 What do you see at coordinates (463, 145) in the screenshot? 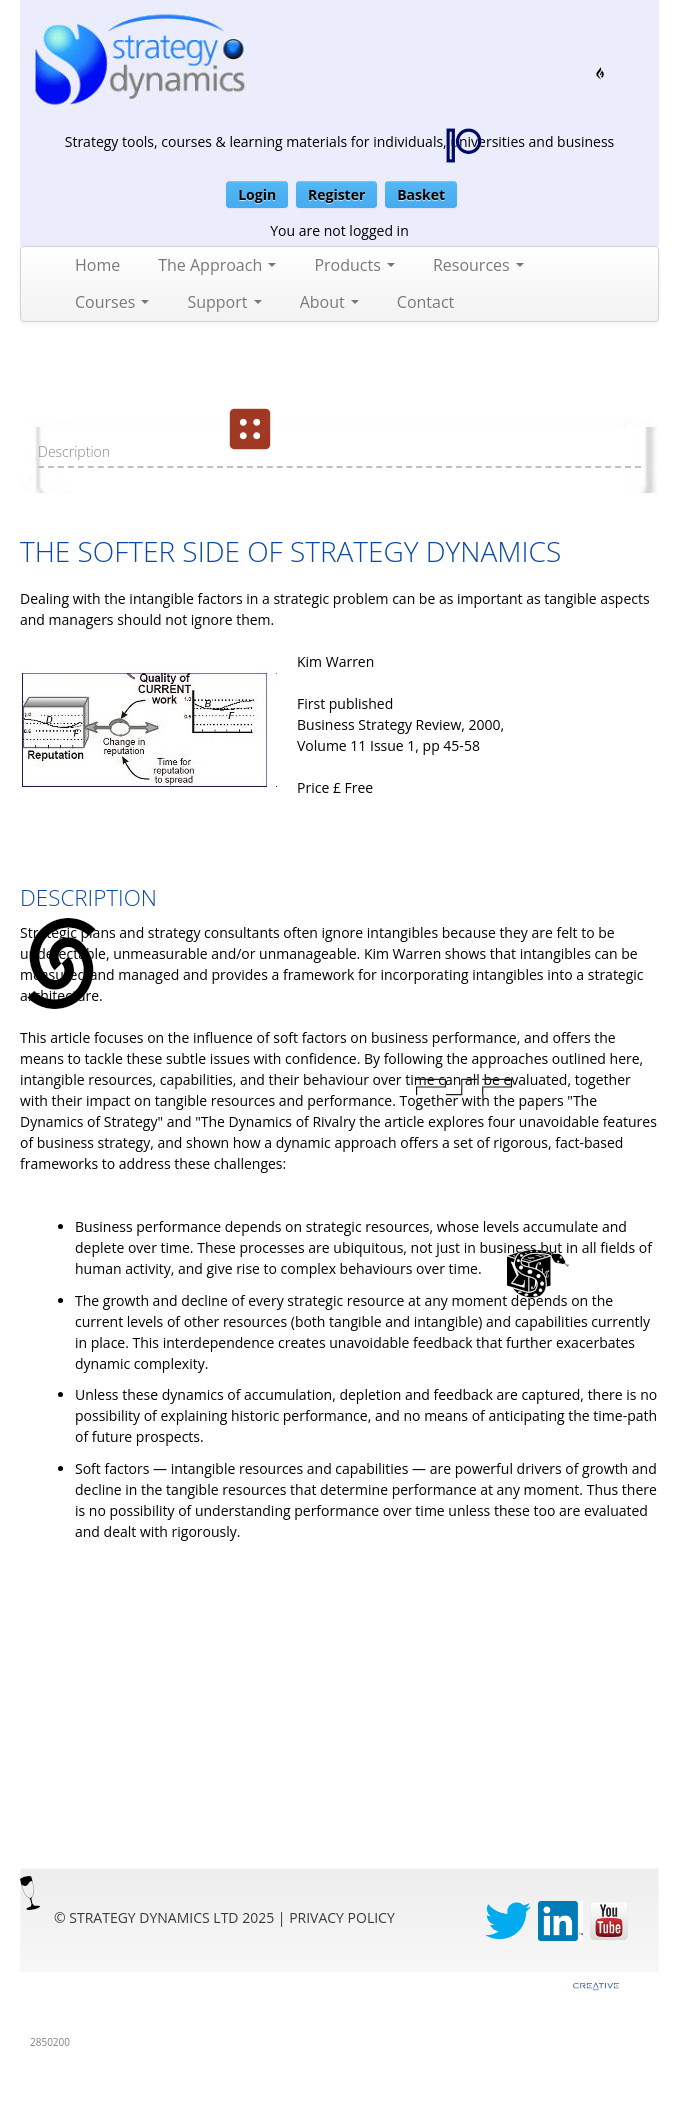
I see `link to Patreon profile` at bounding box center [463, 145].